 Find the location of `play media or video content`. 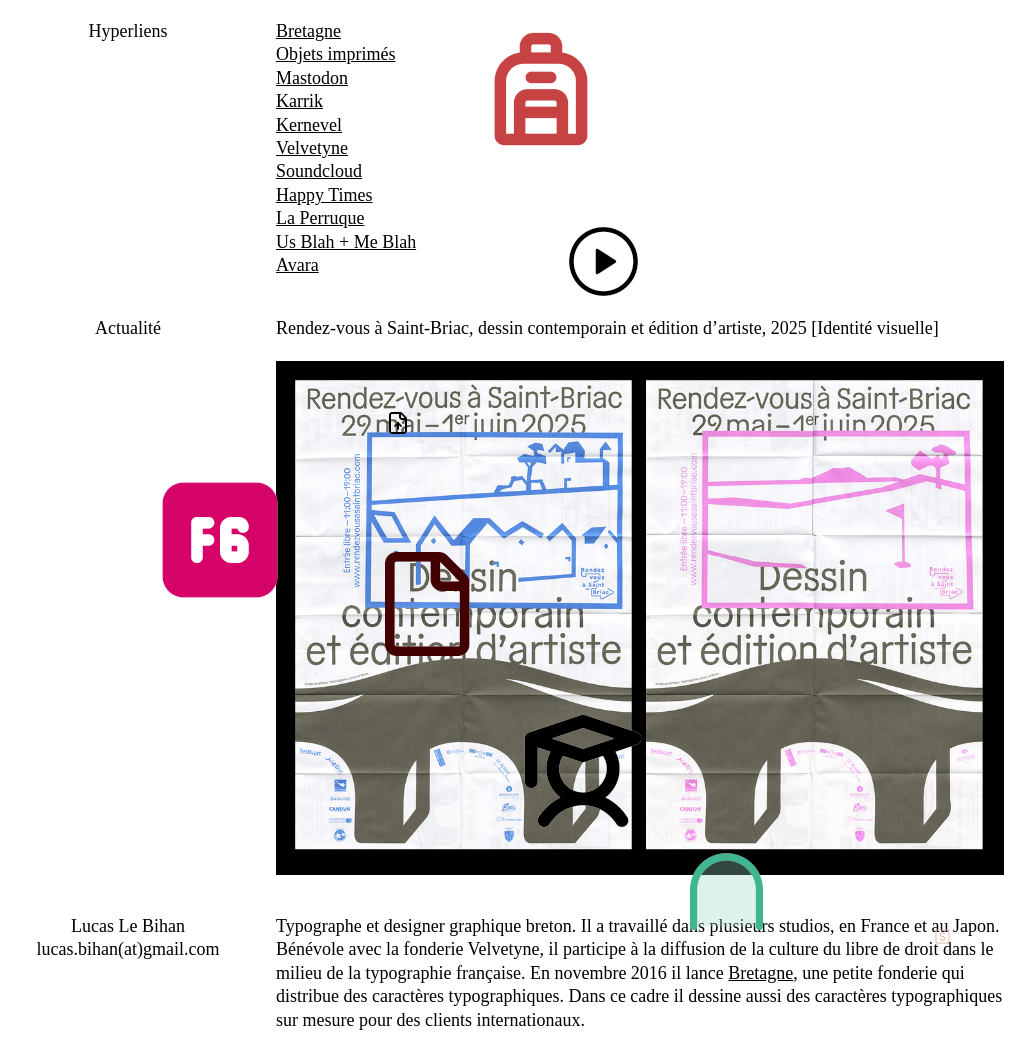

play media or video content is located at coordinates (603, 261).